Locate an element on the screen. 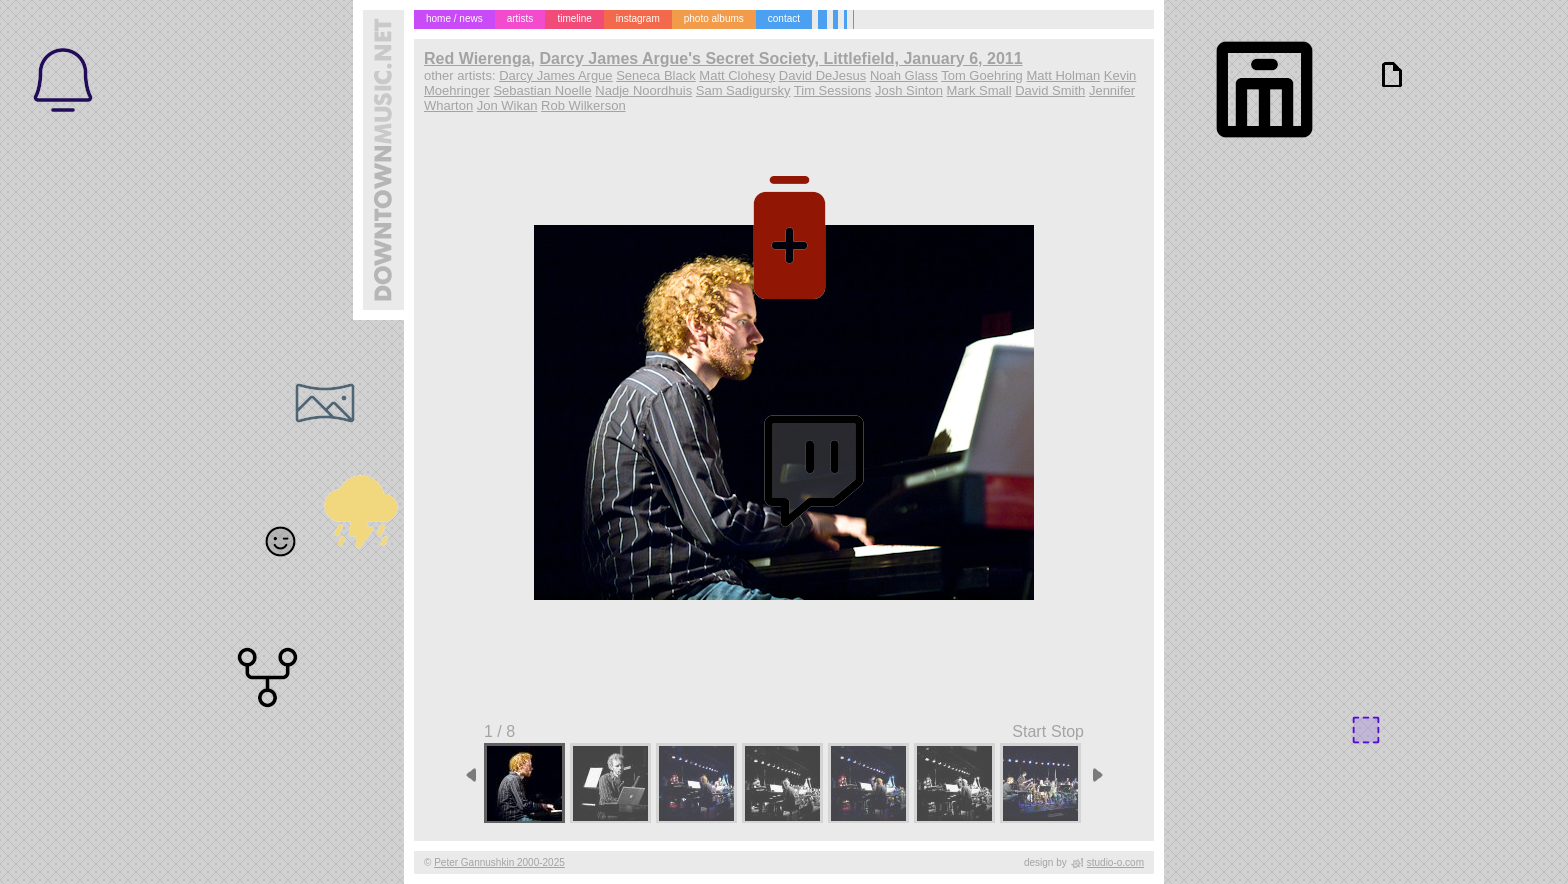  insert or attach a file is located at coordinates (1392, 75).